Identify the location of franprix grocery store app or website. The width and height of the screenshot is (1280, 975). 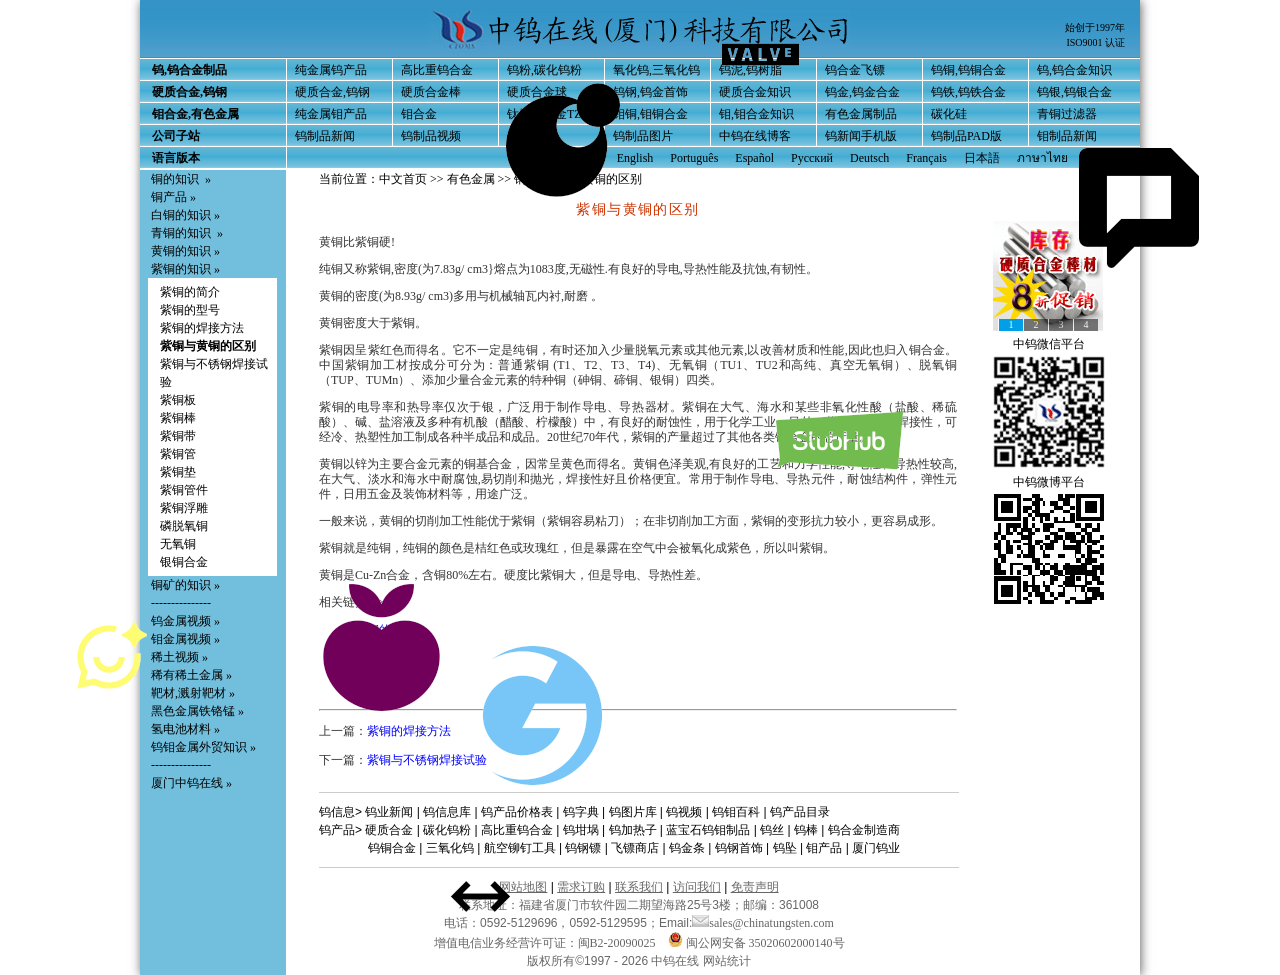
(381, 647).